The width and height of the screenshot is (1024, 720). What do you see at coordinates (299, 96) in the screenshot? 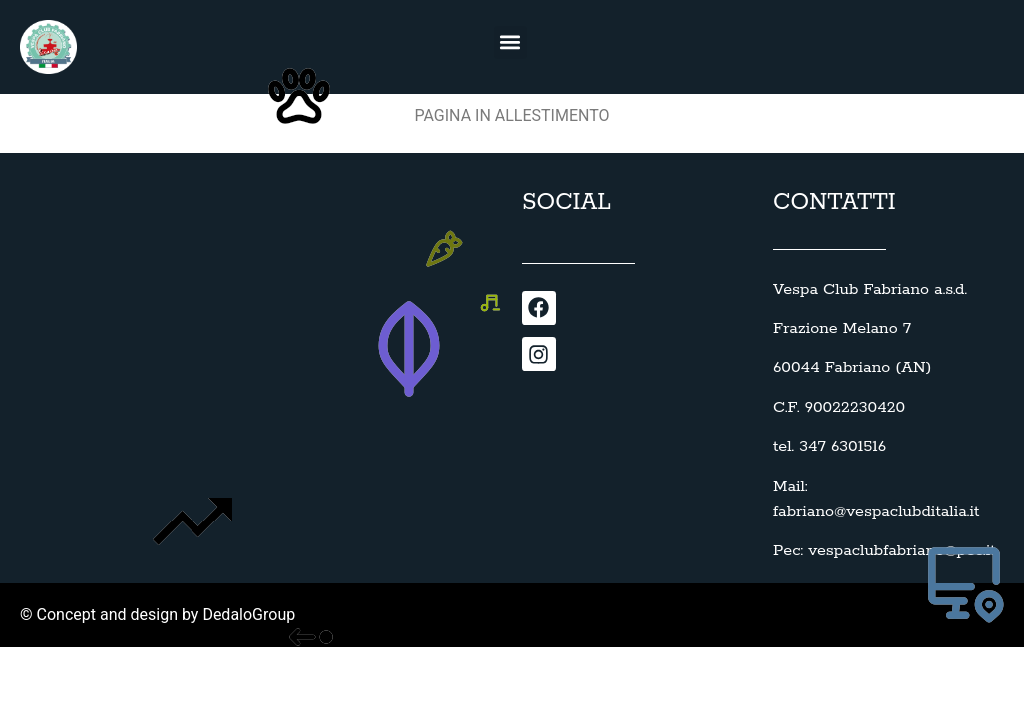
I see `access pet-related features or settings` at bounding box center [299, 96].